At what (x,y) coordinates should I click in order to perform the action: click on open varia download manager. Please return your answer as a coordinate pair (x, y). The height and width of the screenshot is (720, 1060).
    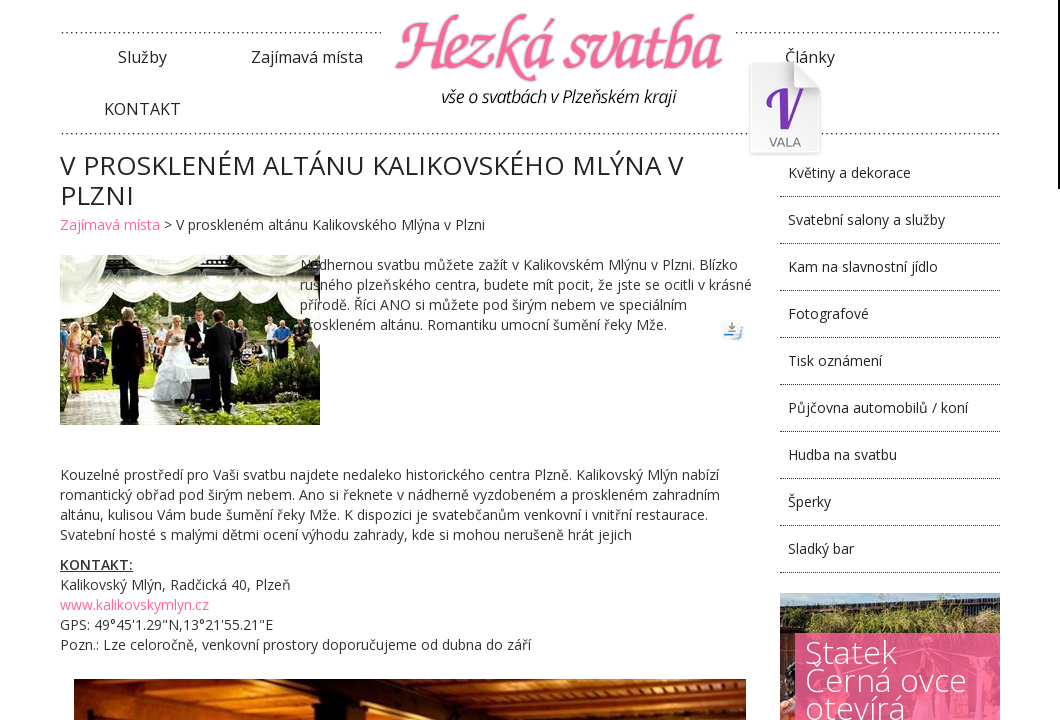
    Looking at the image, I should click on (732, 329).